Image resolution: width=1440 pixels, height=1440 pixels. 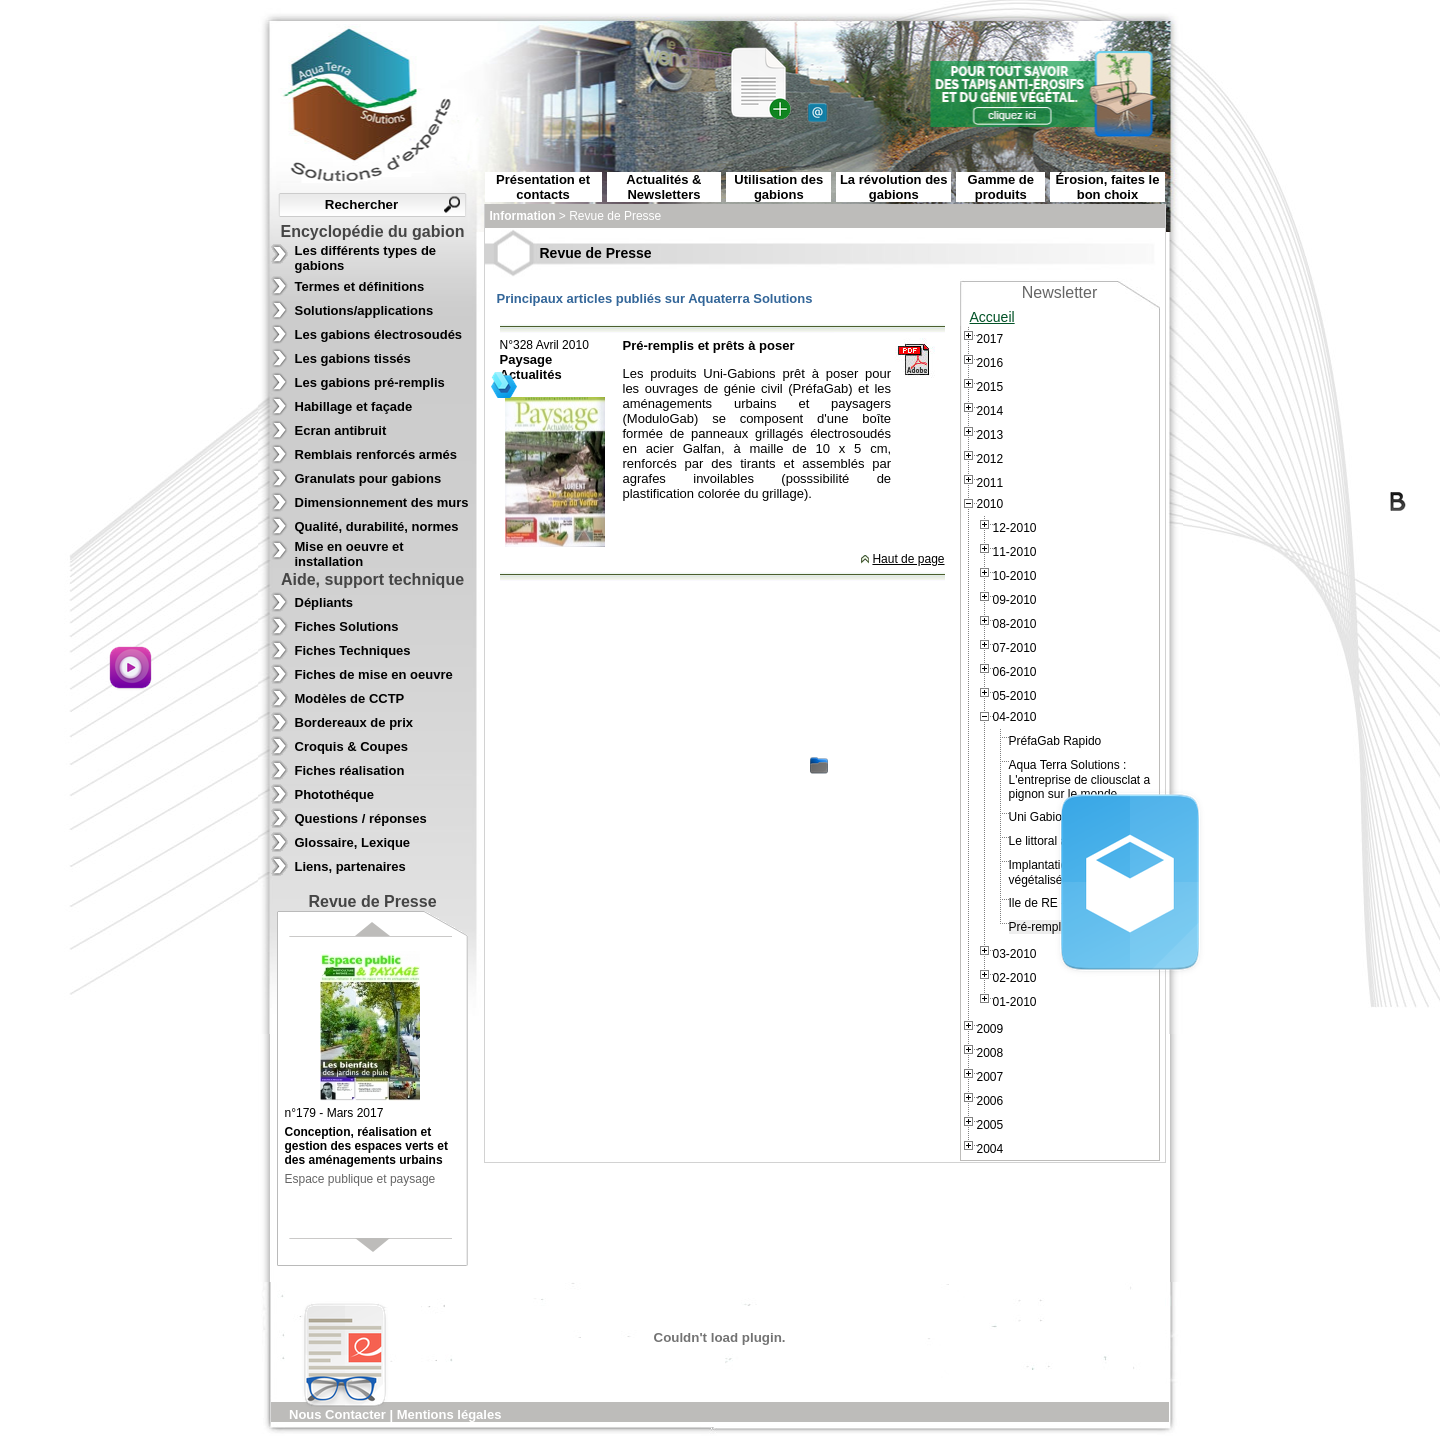 I want to click on manage linked online accounts, so click(x=817, y=112).